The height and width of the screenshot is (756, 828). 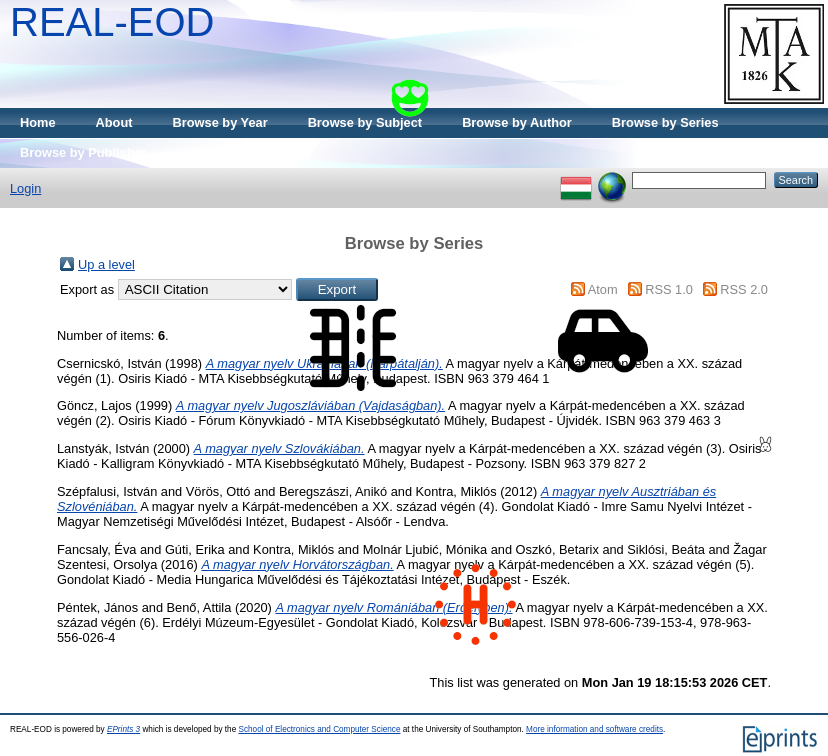 I want to click on react to a message with love, so click(x=410, y=98).